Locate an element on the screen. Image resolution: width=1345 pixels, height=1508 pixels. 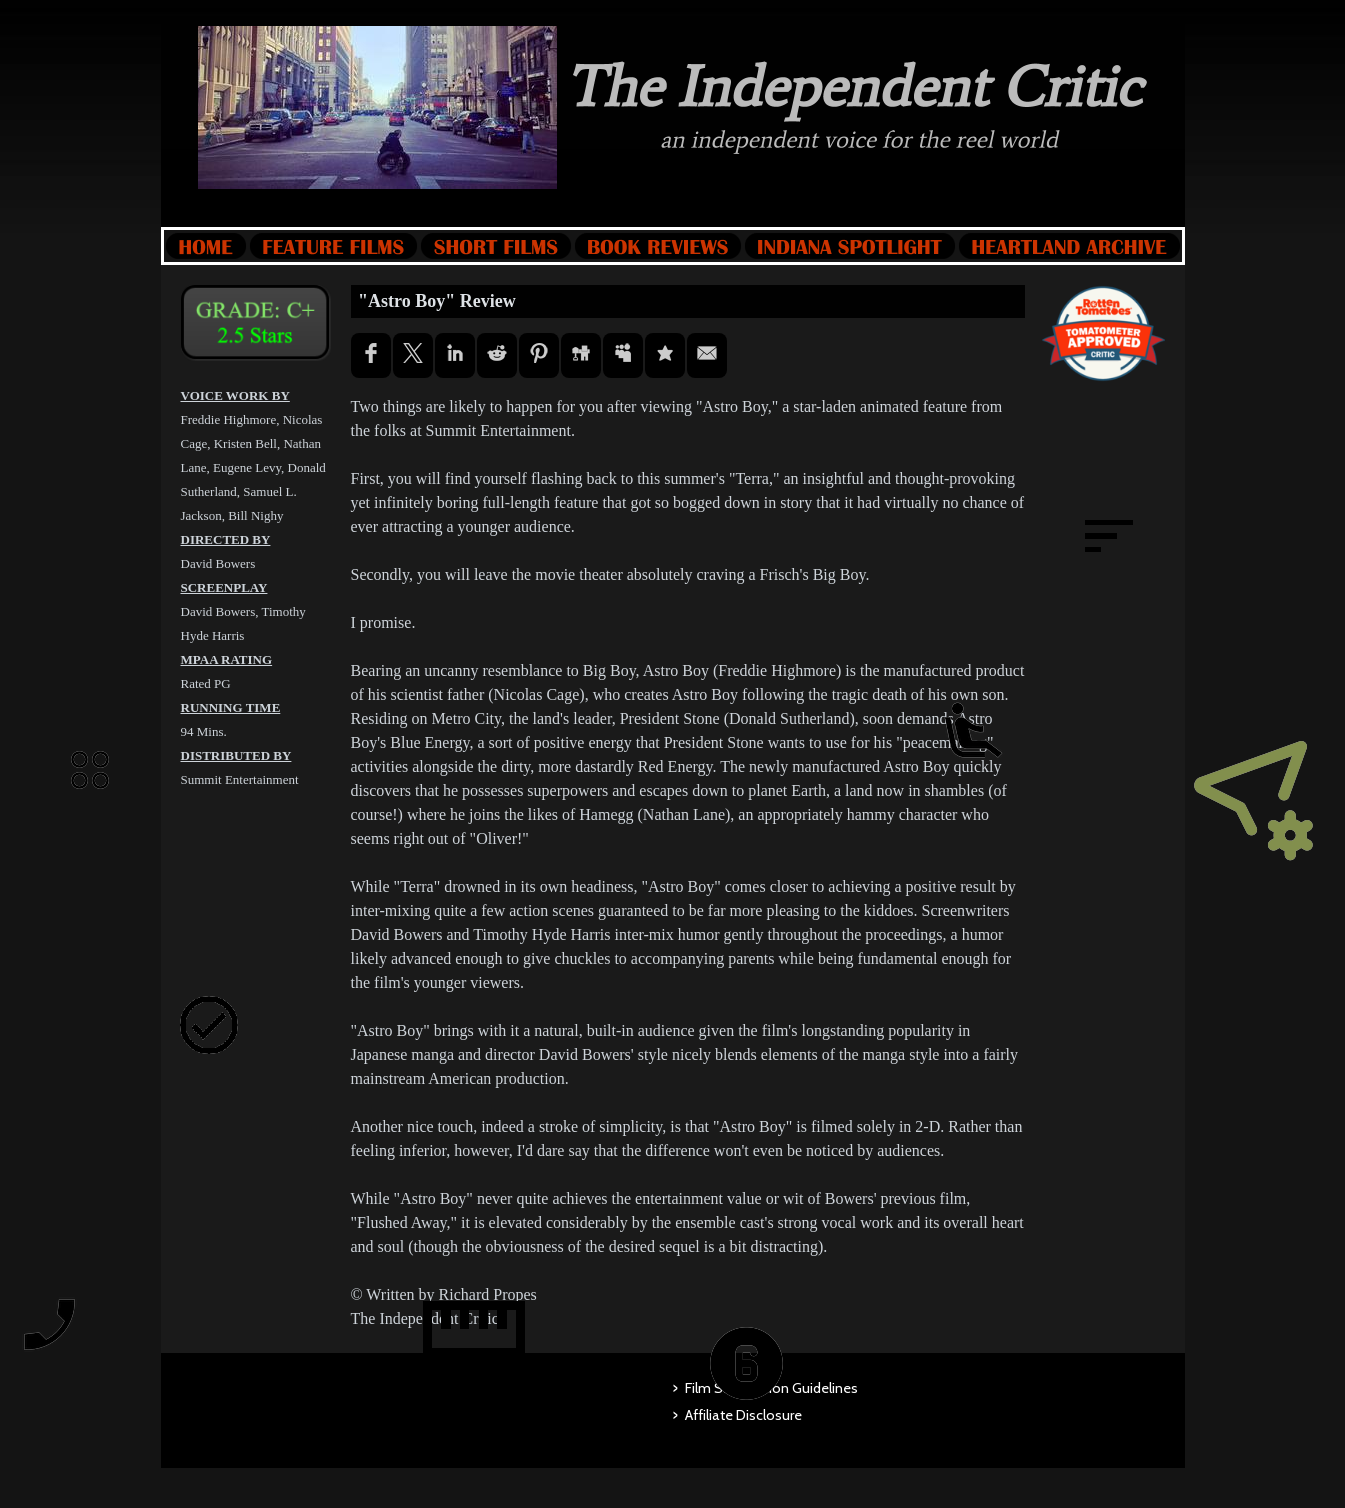
open the app drawer or launcher is located at coordinates (90, 770).